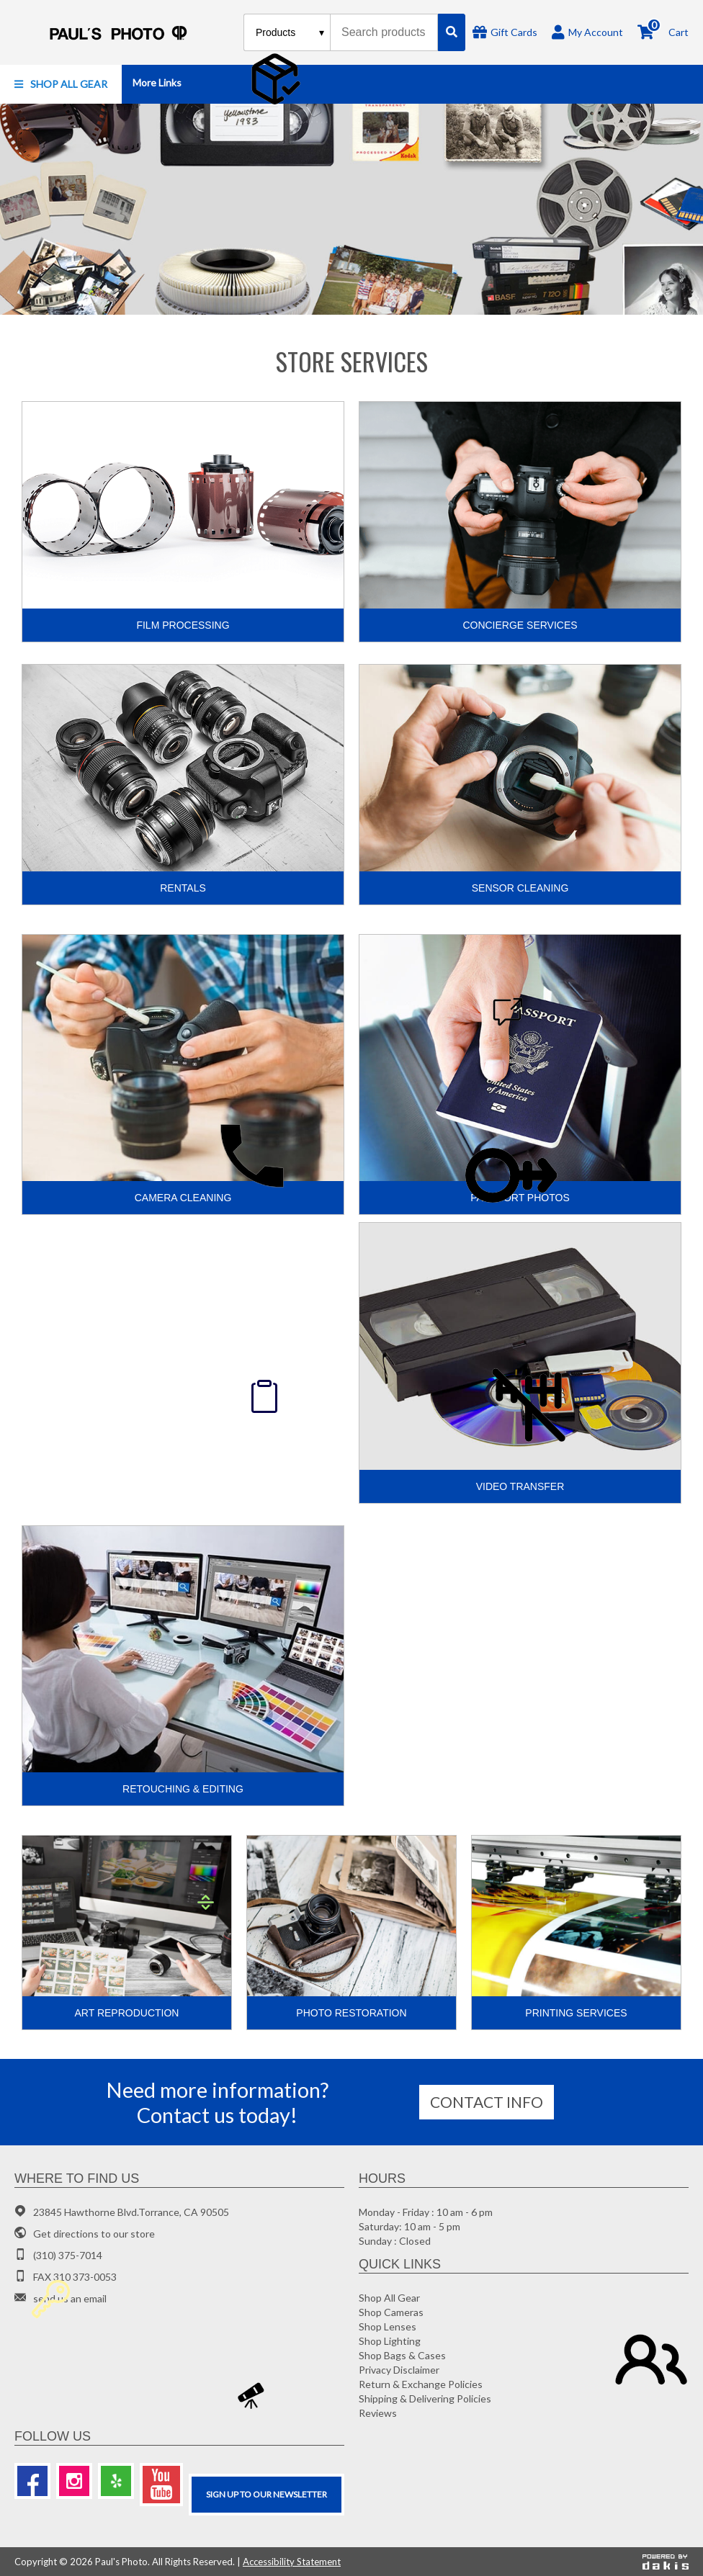 Image resolution: width=703 pixels, height=2576 pixels. I want to click on indicates no signal or connection unavailable, so click(529, 1405).